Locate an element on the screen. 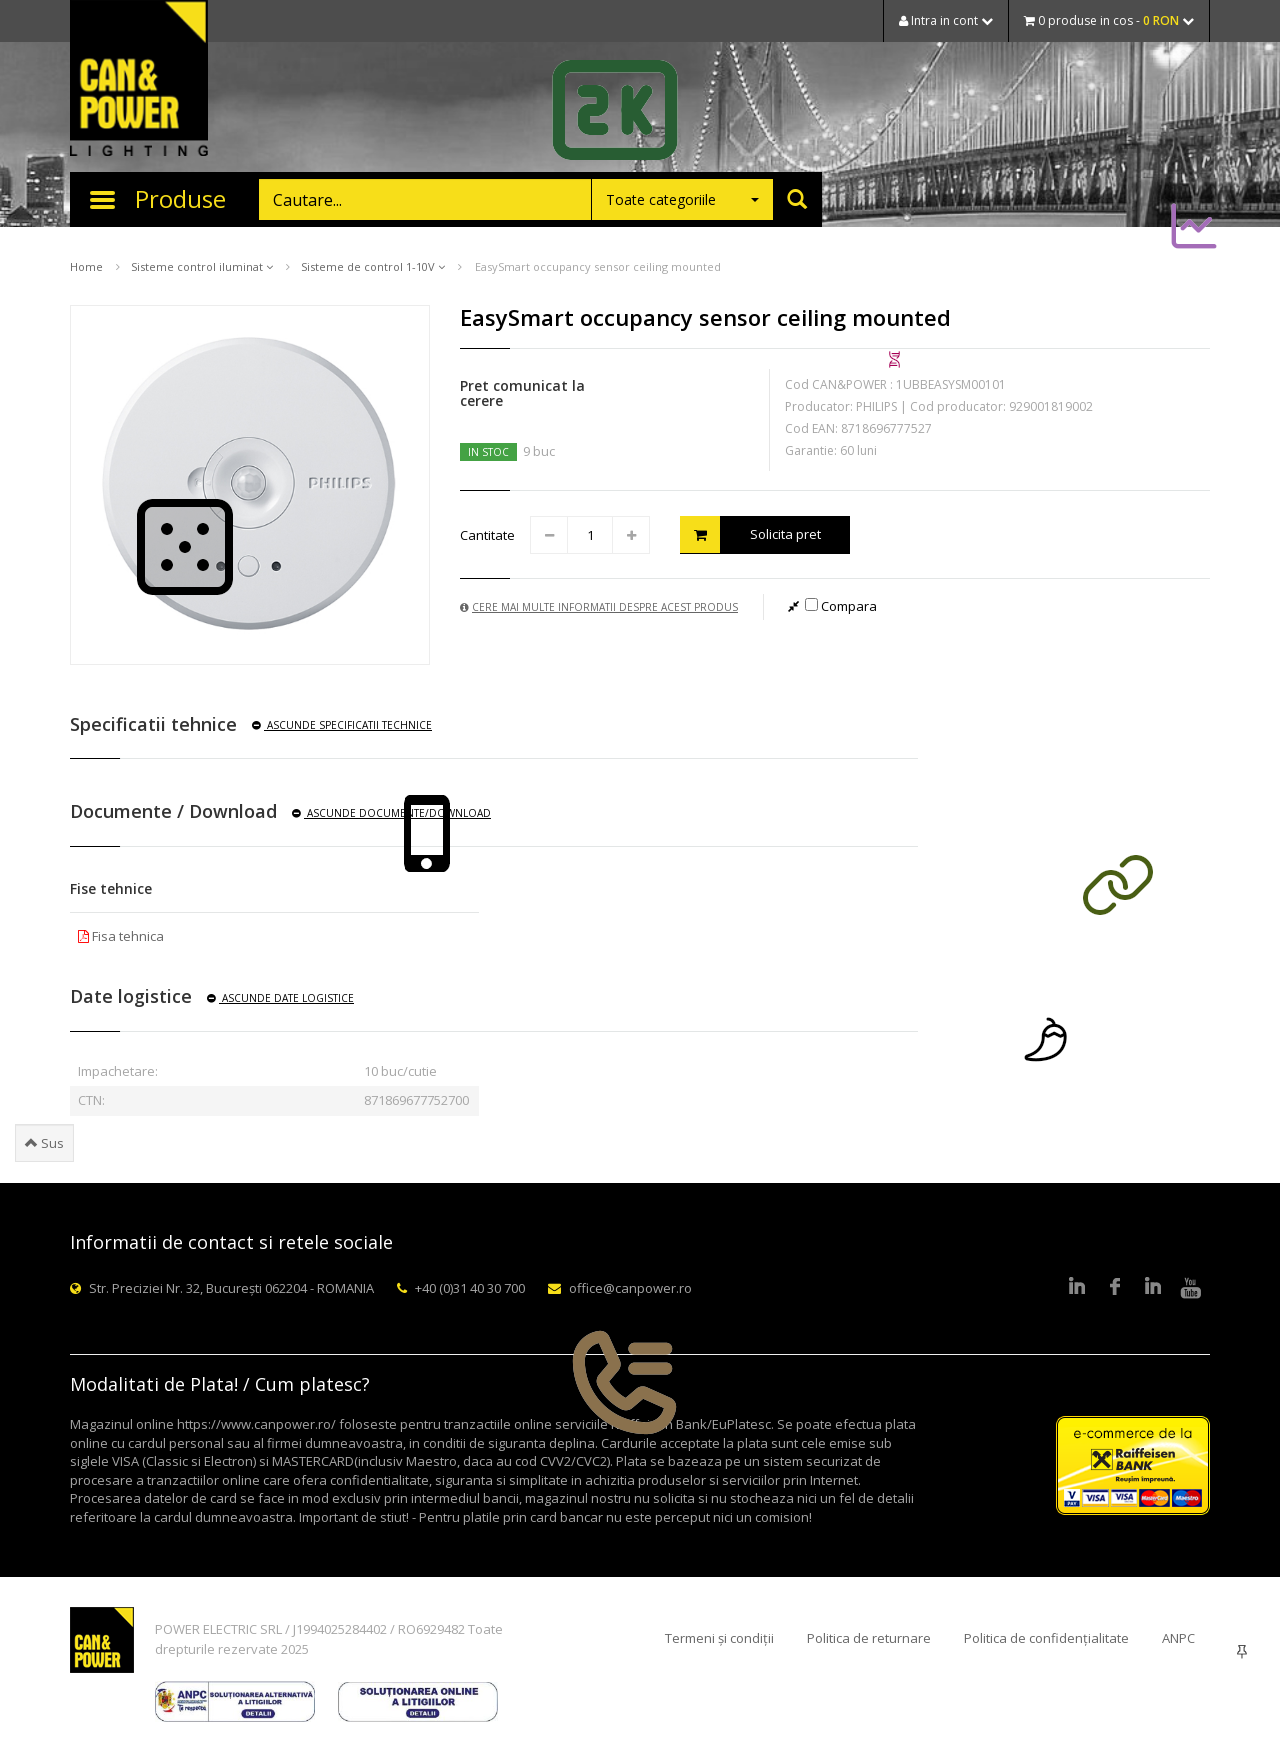 The width and height of the screenshot is (1280, 1742). access genetic or biological information is located at coordinates (894, 359).